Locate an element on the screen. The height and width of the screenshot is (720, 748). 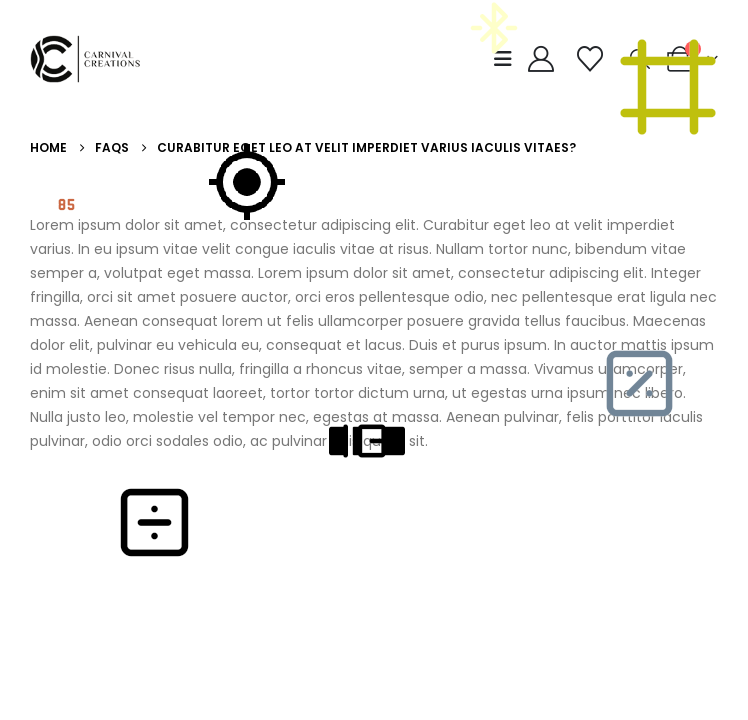
adjust or define a crop area is located at coordinates (668, 87).